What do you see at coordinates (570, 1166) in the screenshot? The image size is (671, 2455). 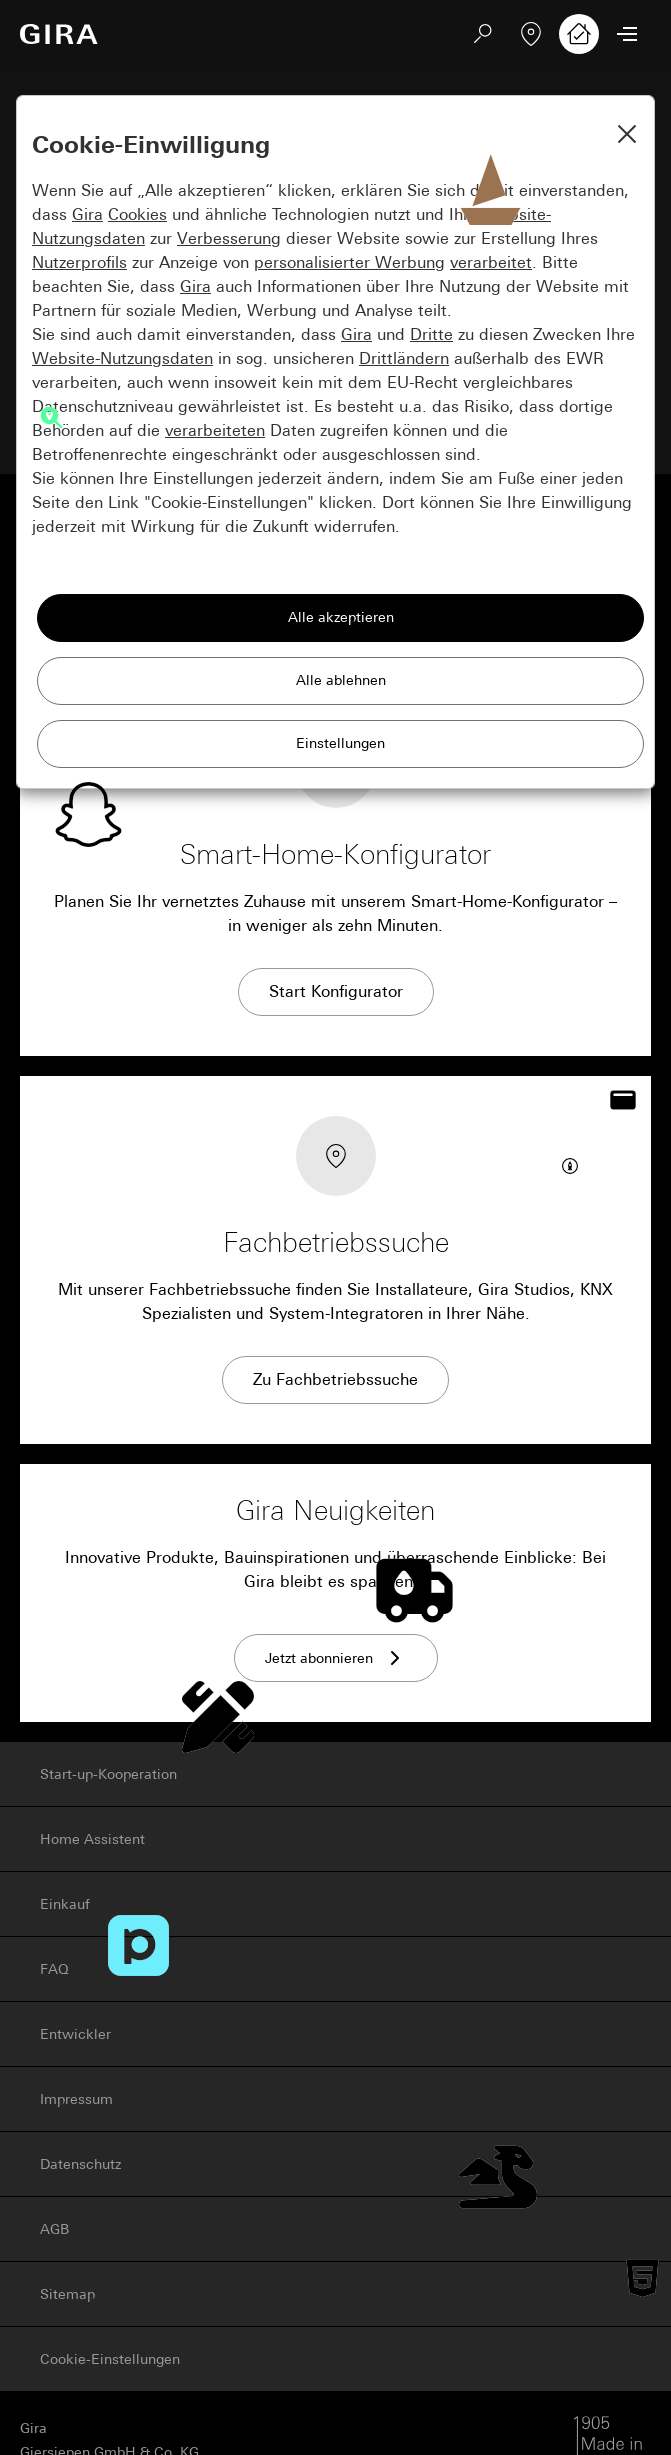 I see `visit proto.io website or app` at bounding box center [570, 1166].